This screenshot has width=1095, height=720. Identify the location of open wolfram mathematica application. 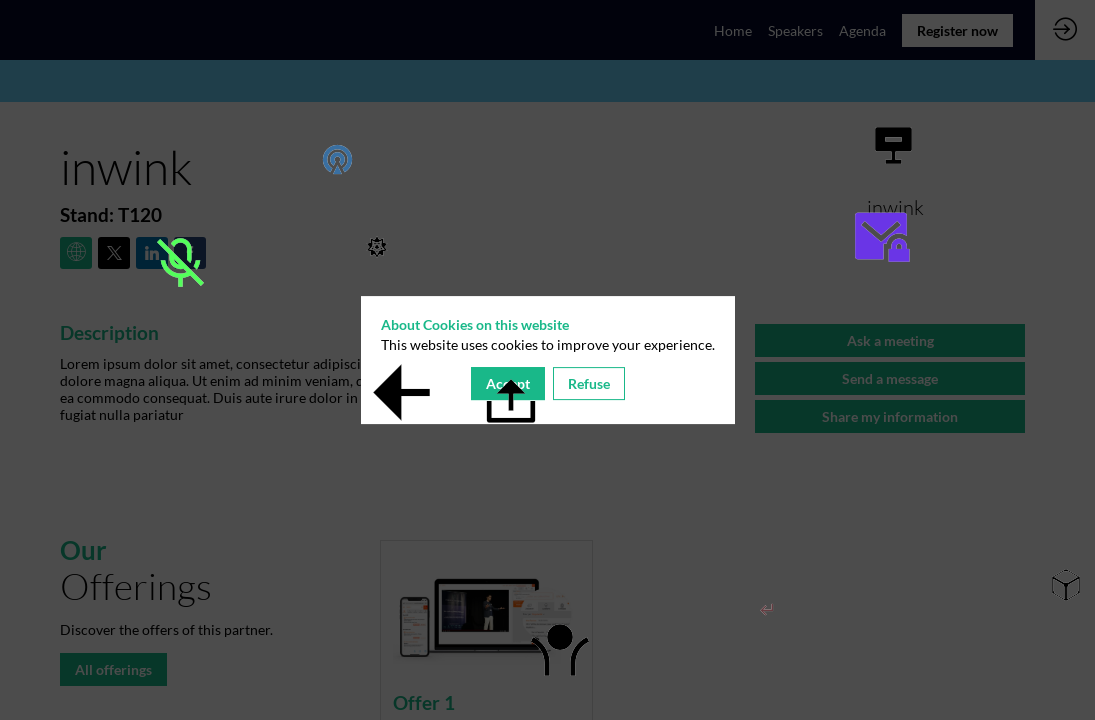
(377, 247).